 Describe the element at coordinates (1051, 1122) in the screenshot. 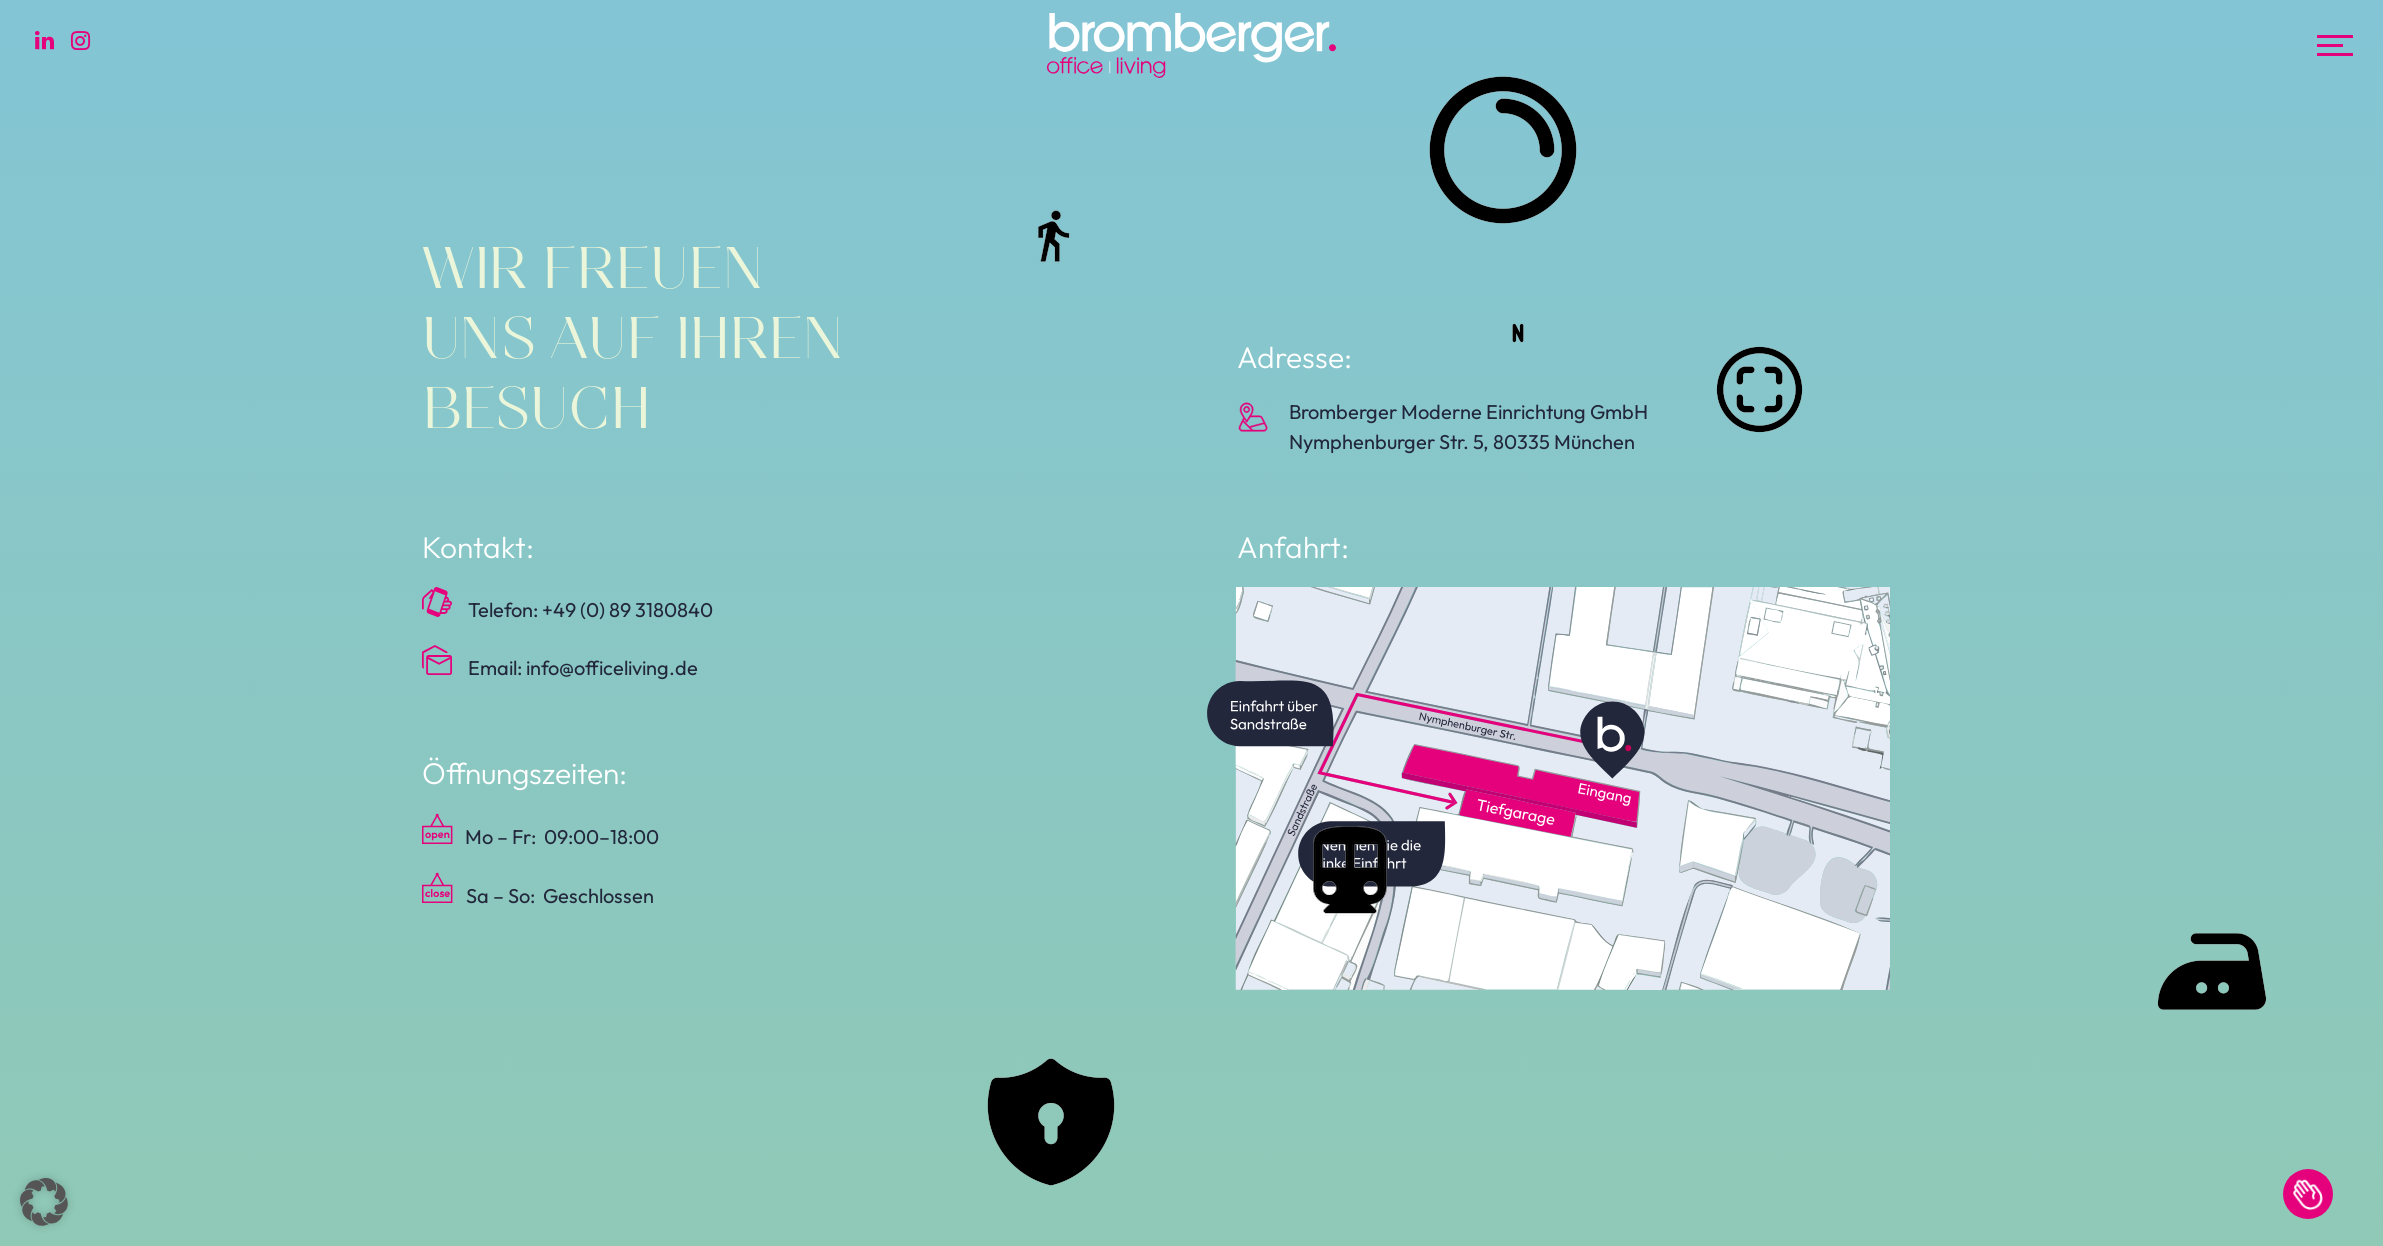

I see `access security or privacy settings` at that location.